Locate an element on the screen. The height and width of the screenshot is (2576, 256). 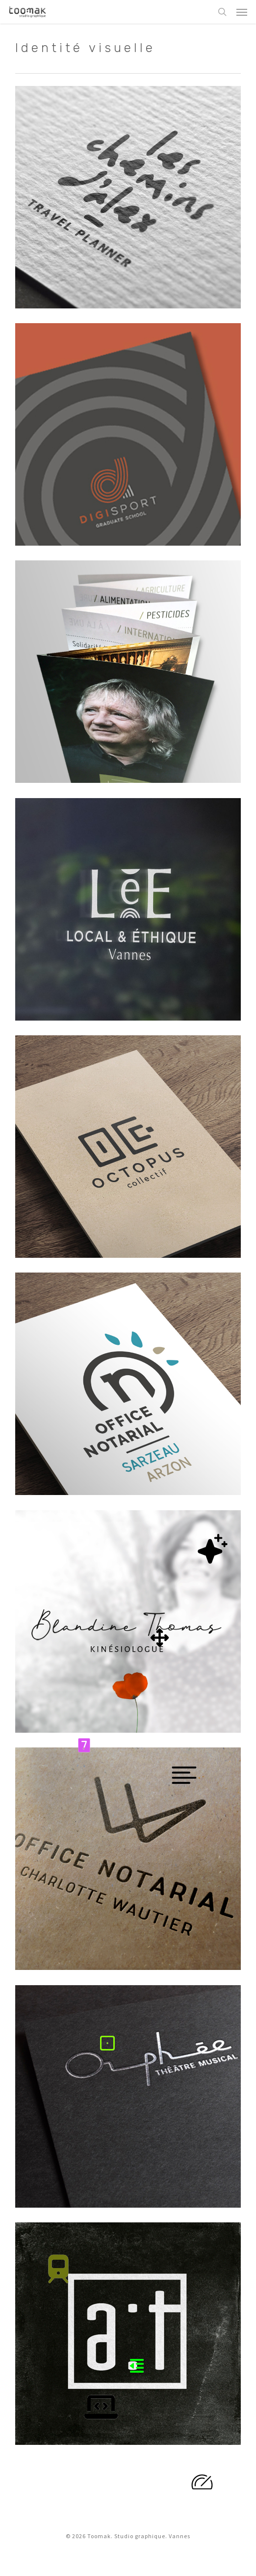
move or reposition an element is located at coordinates (159, 1637).